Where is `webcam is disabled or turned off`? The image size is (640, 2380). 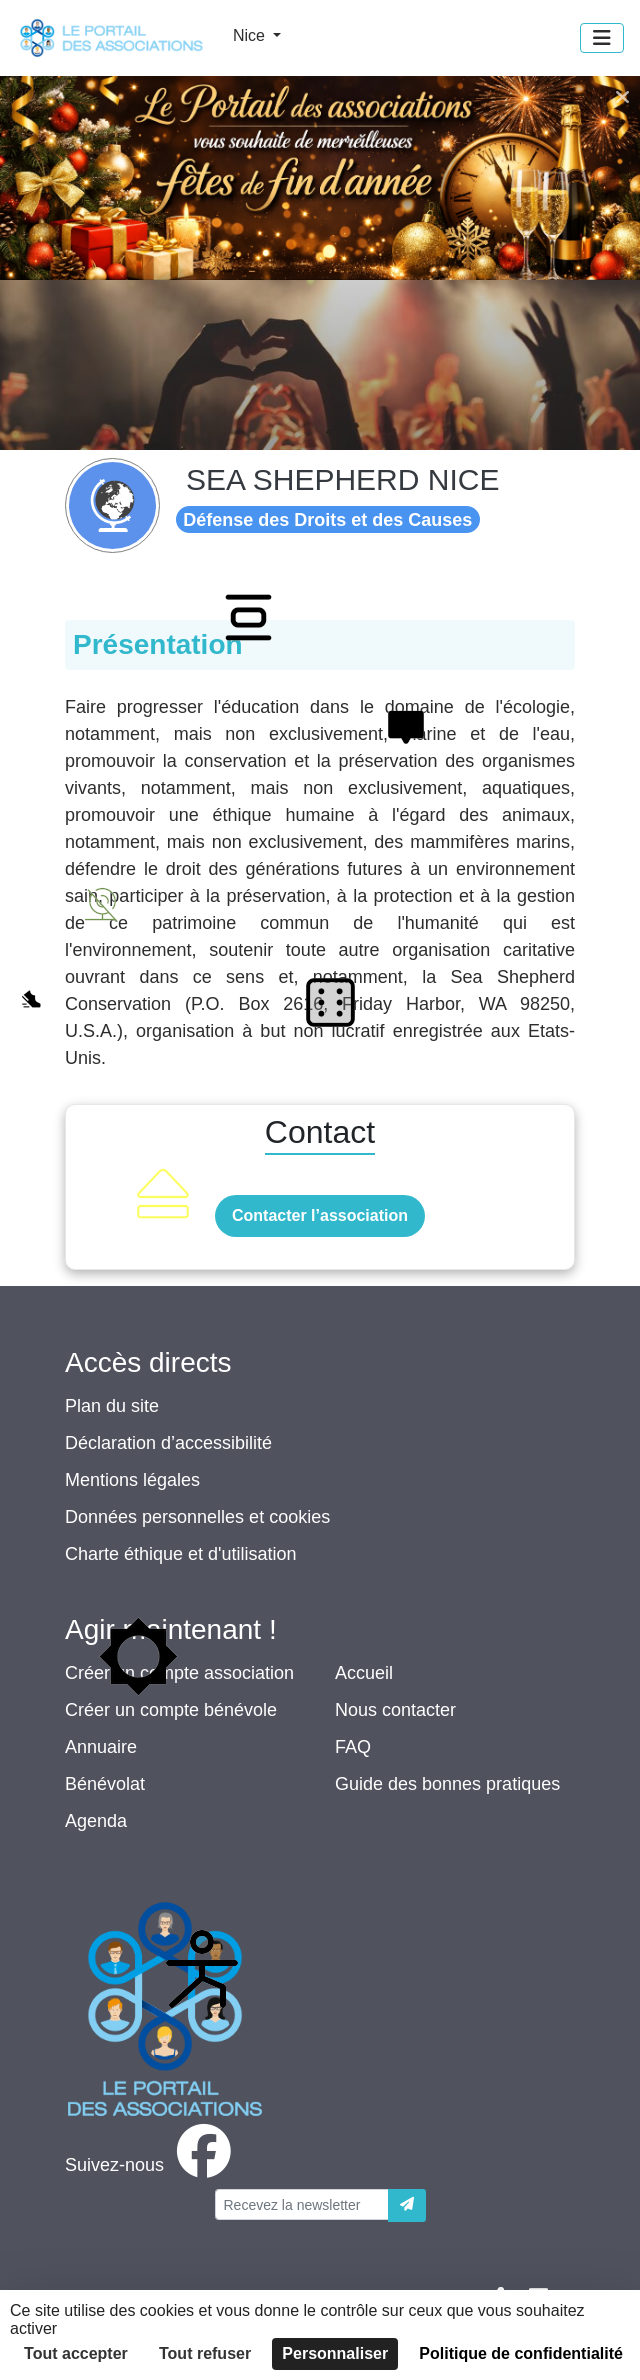 webcam is disabled or turned off is located at coordinates (102, 905).